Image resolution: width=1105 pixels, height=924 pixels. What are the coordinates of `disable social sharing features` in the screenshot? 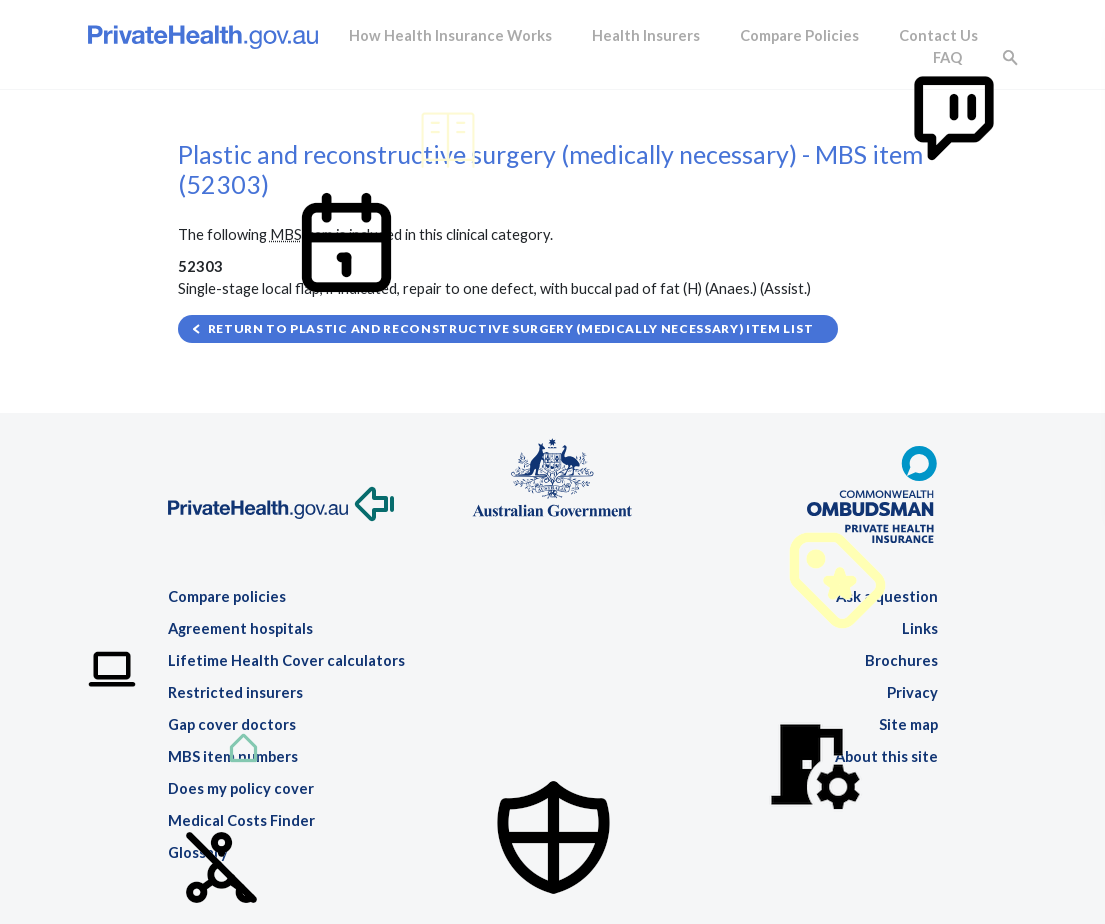 It's located at (221, 867).